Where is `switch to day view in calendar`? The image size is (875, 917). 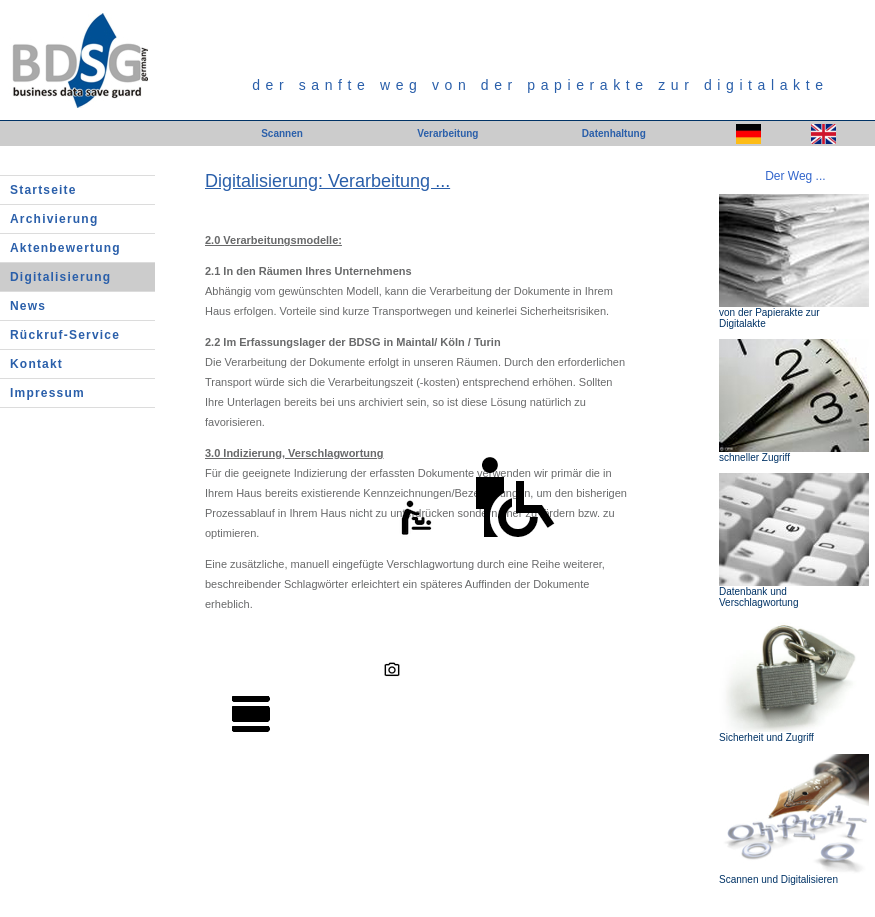
switch to day view in calendar is located at coordinates (252, 714).